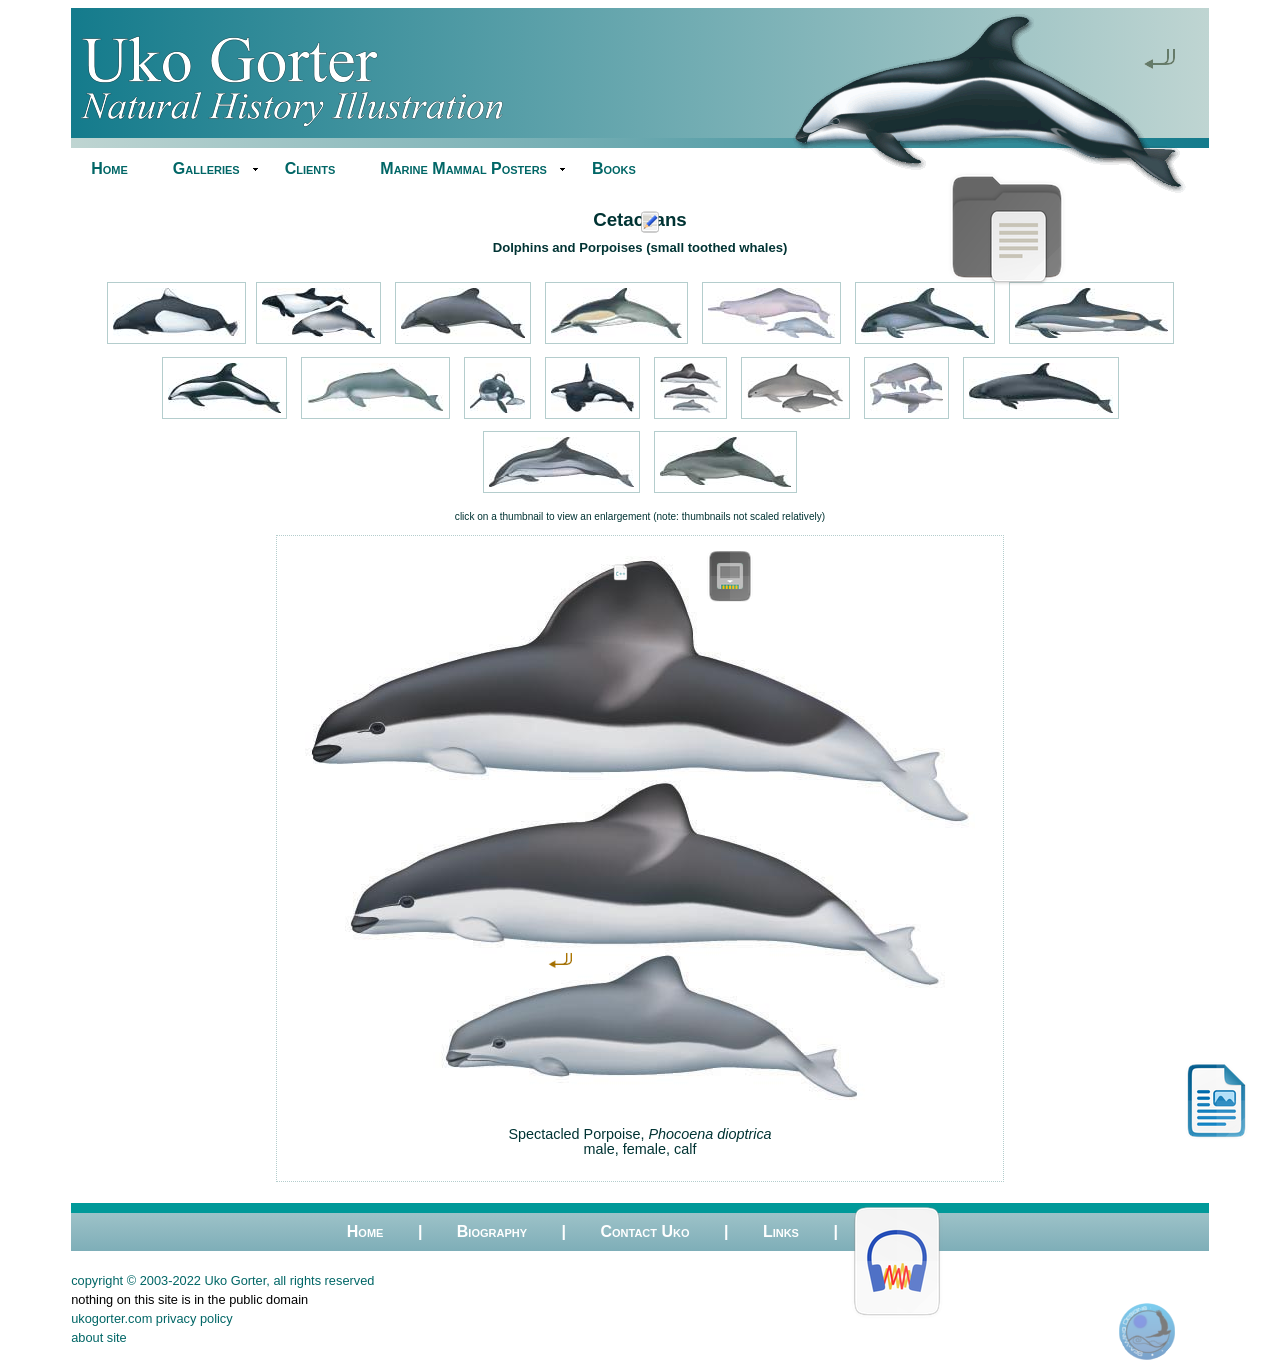 The width and height of the screenshot is (1280, 1361). Describe the element at coordinates (1007, 227) in the screenshot. I see `open a file from folder` at that location.